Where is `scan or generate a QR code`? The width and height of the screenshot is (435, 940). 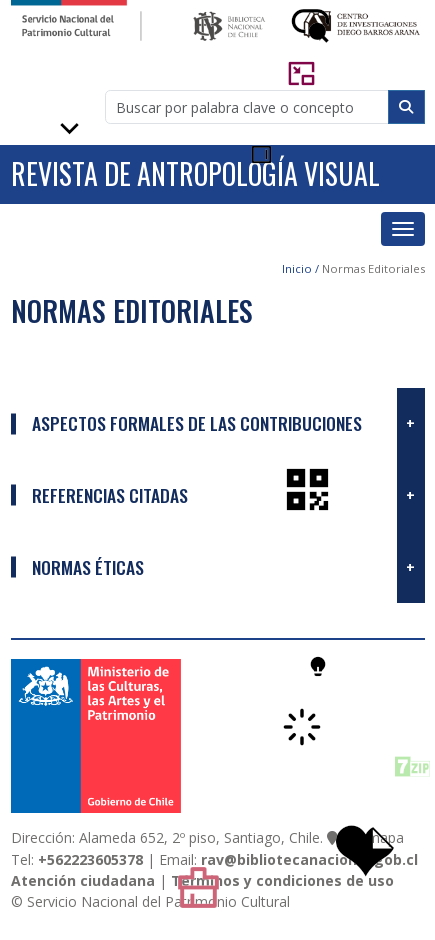
scan or generate a QR code is located at coordinates (307, 489).